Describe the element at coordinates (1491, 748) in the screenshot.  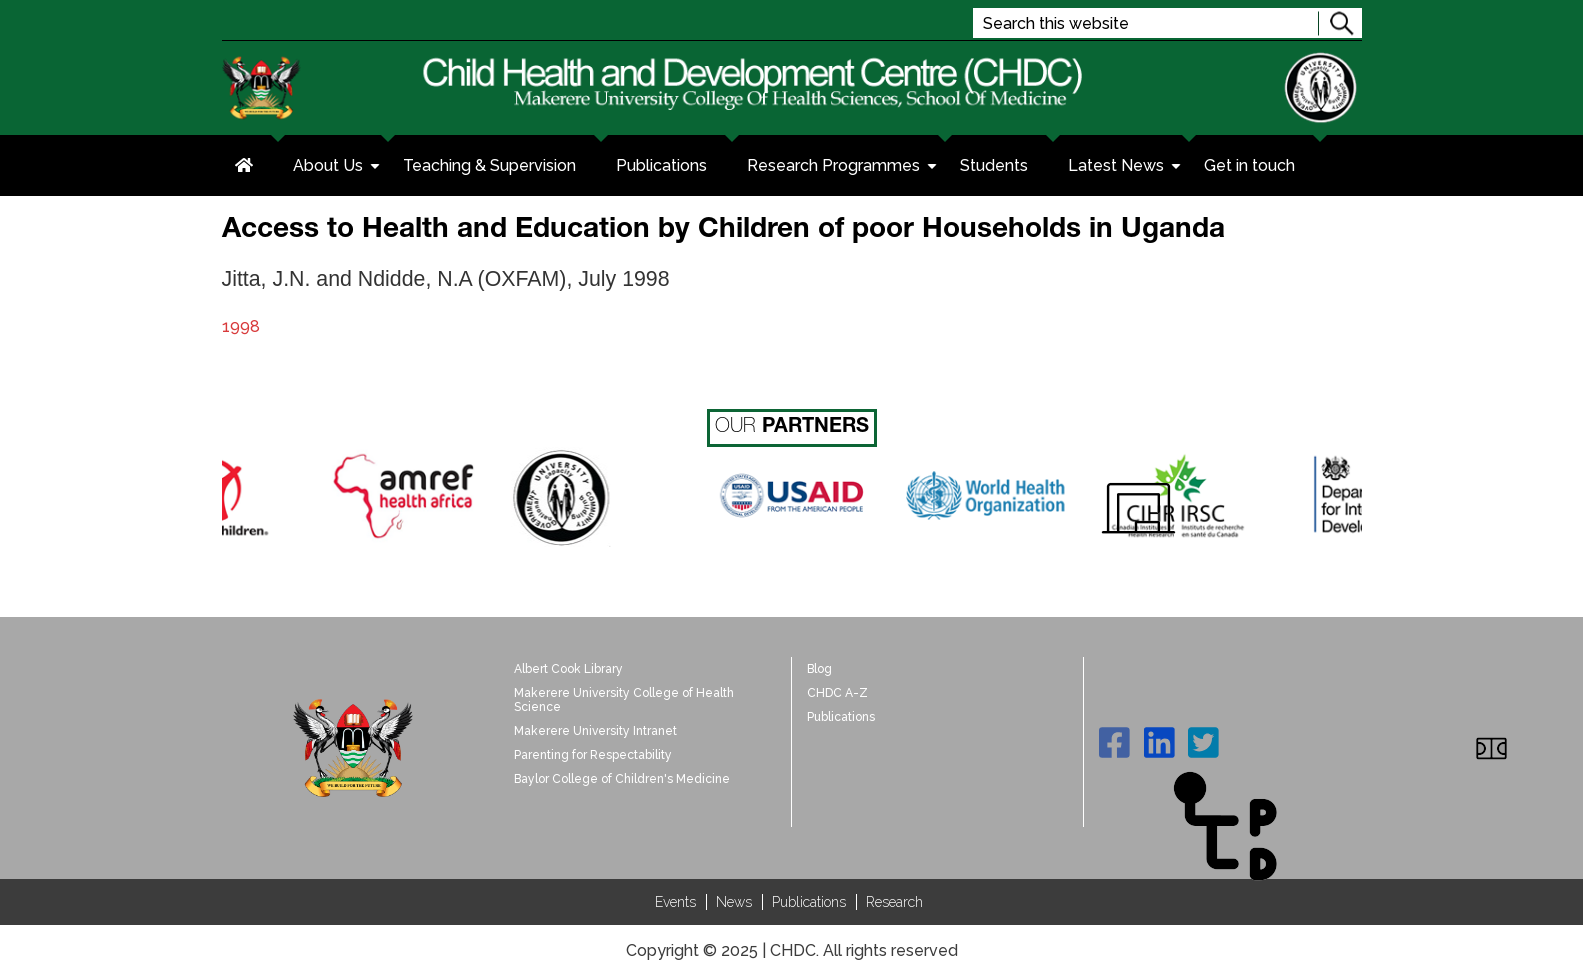
I see `view basketball court availability` at that location.